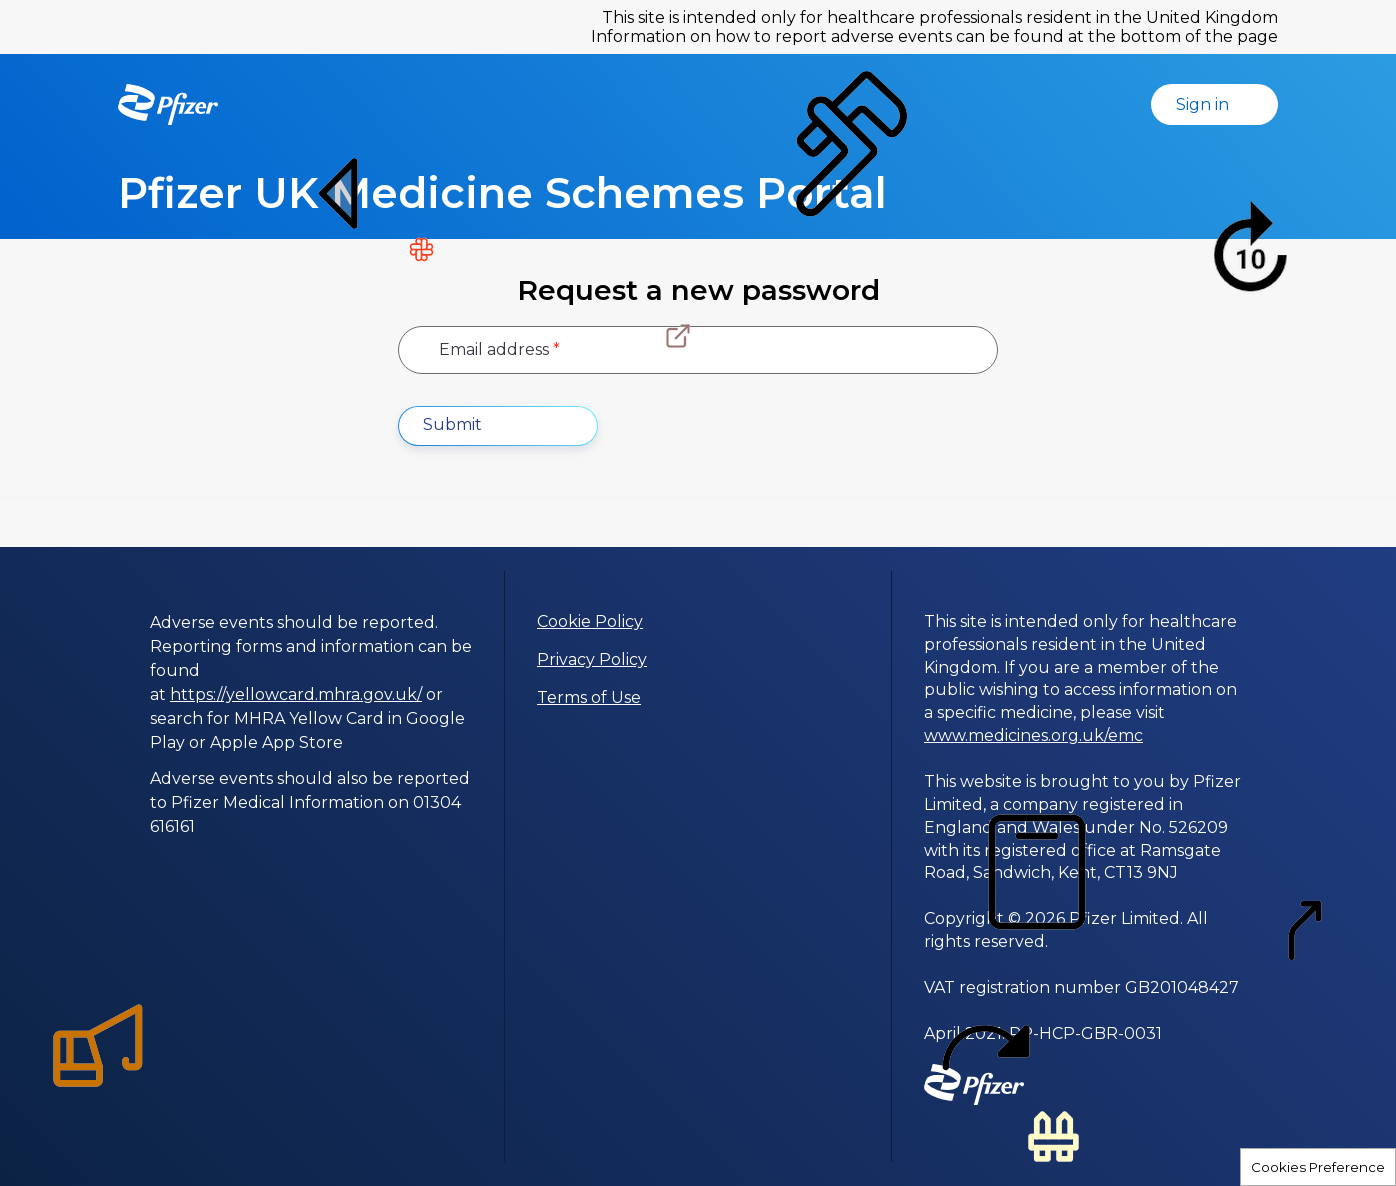  What do you see at coordinates (341, 193) in the screenshot?
I see `go back to the previous screen` at bounding box center [341, 193].